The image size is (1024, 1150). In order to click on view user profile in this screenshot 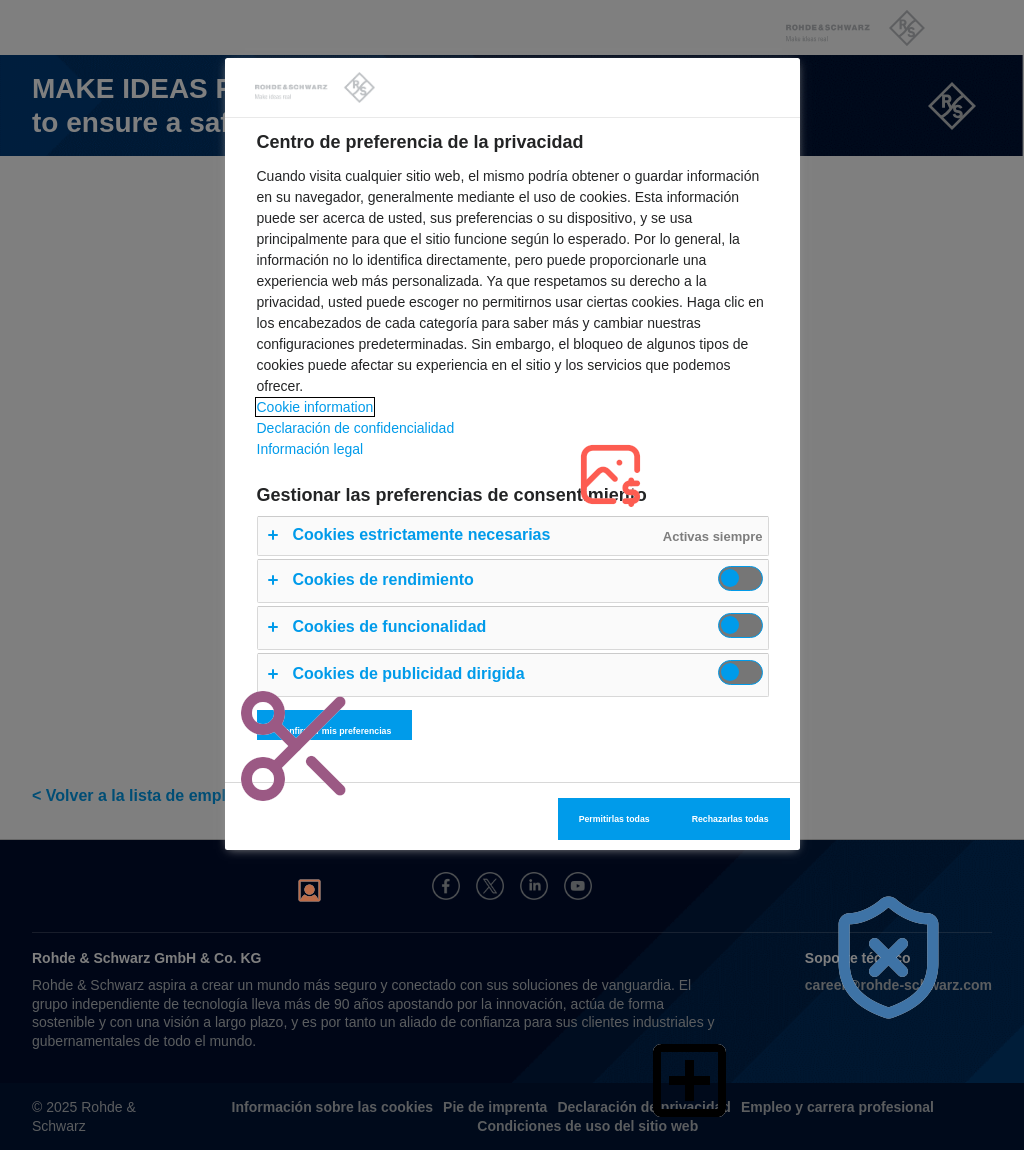, I will do `click(309, 890)`.